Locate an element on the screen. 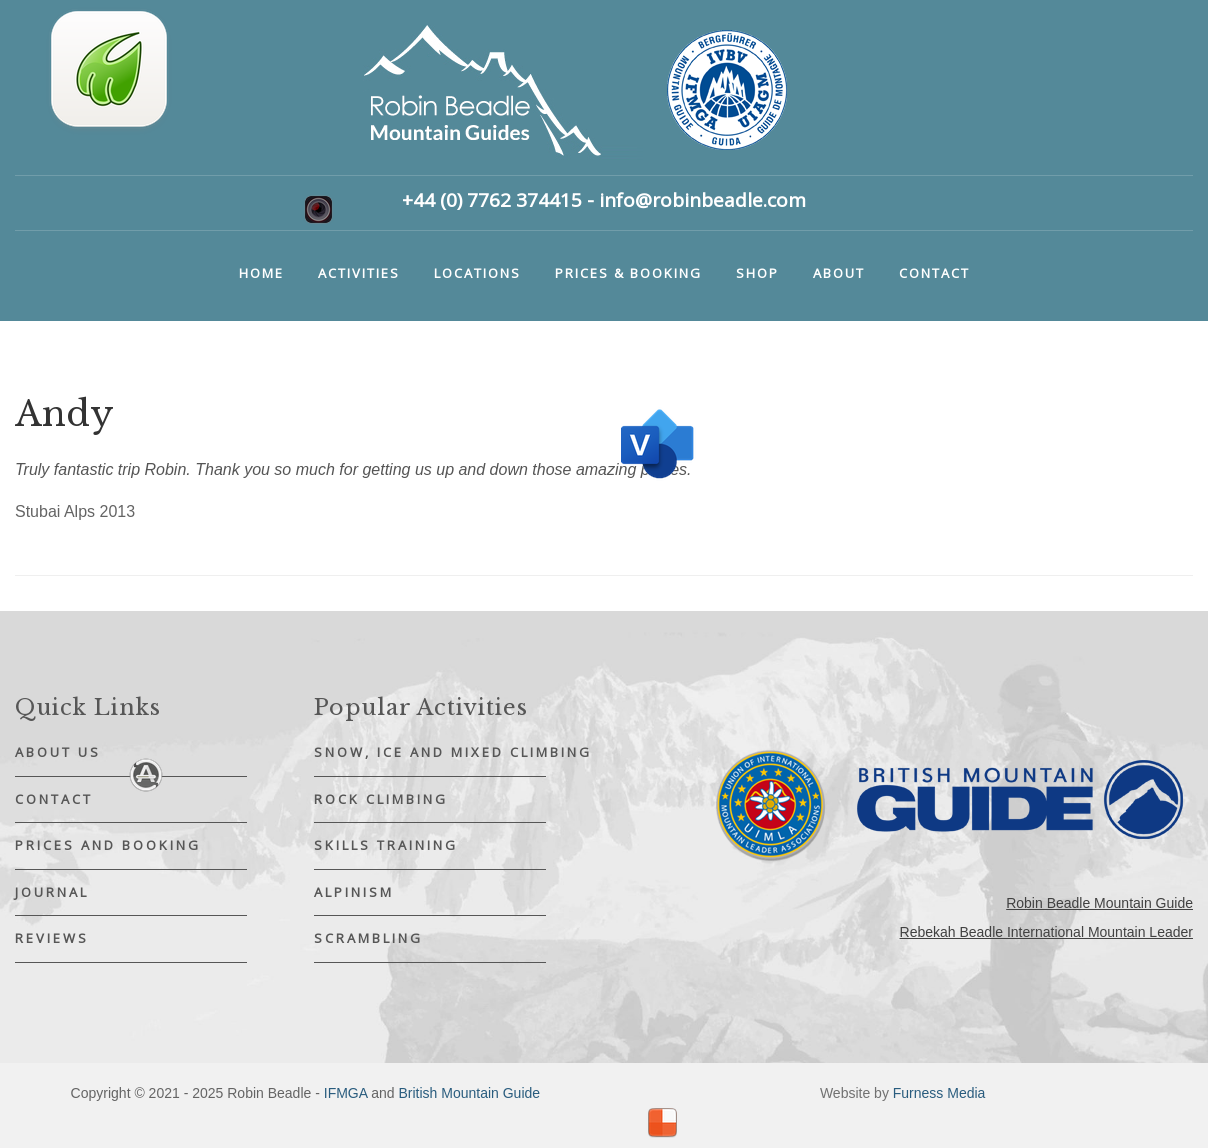 This screenshot has height=1148, width=1208. launch midori web browser is located at coordinates (109, 69).